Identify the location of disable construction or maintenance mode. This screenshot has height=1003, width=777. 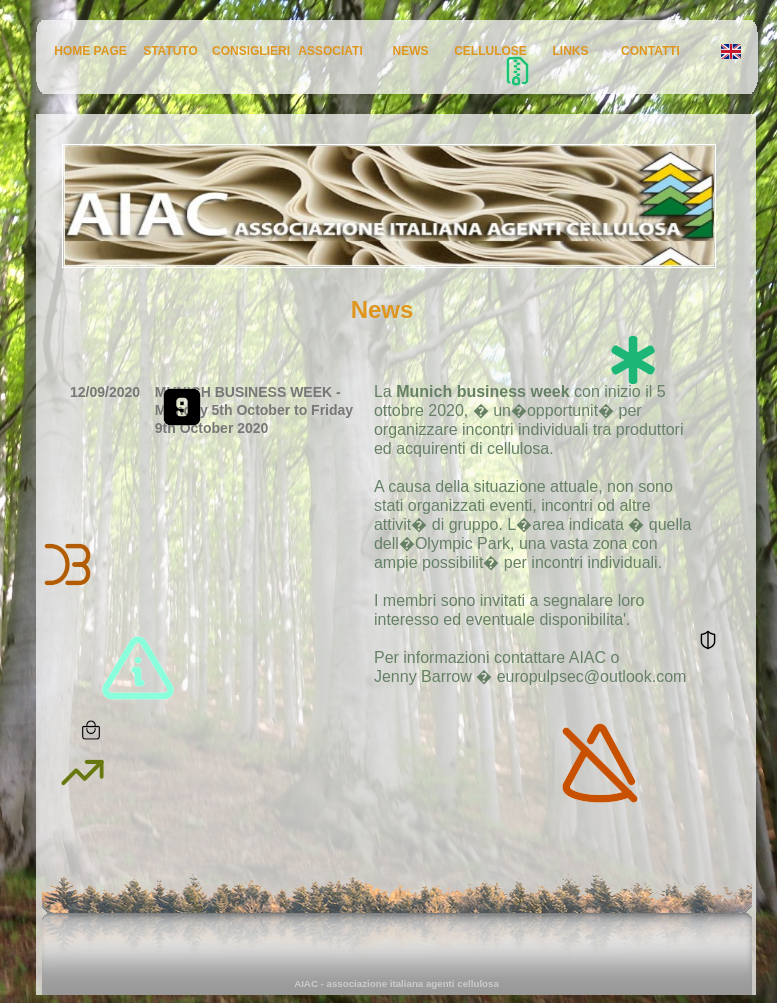
(600, 765).